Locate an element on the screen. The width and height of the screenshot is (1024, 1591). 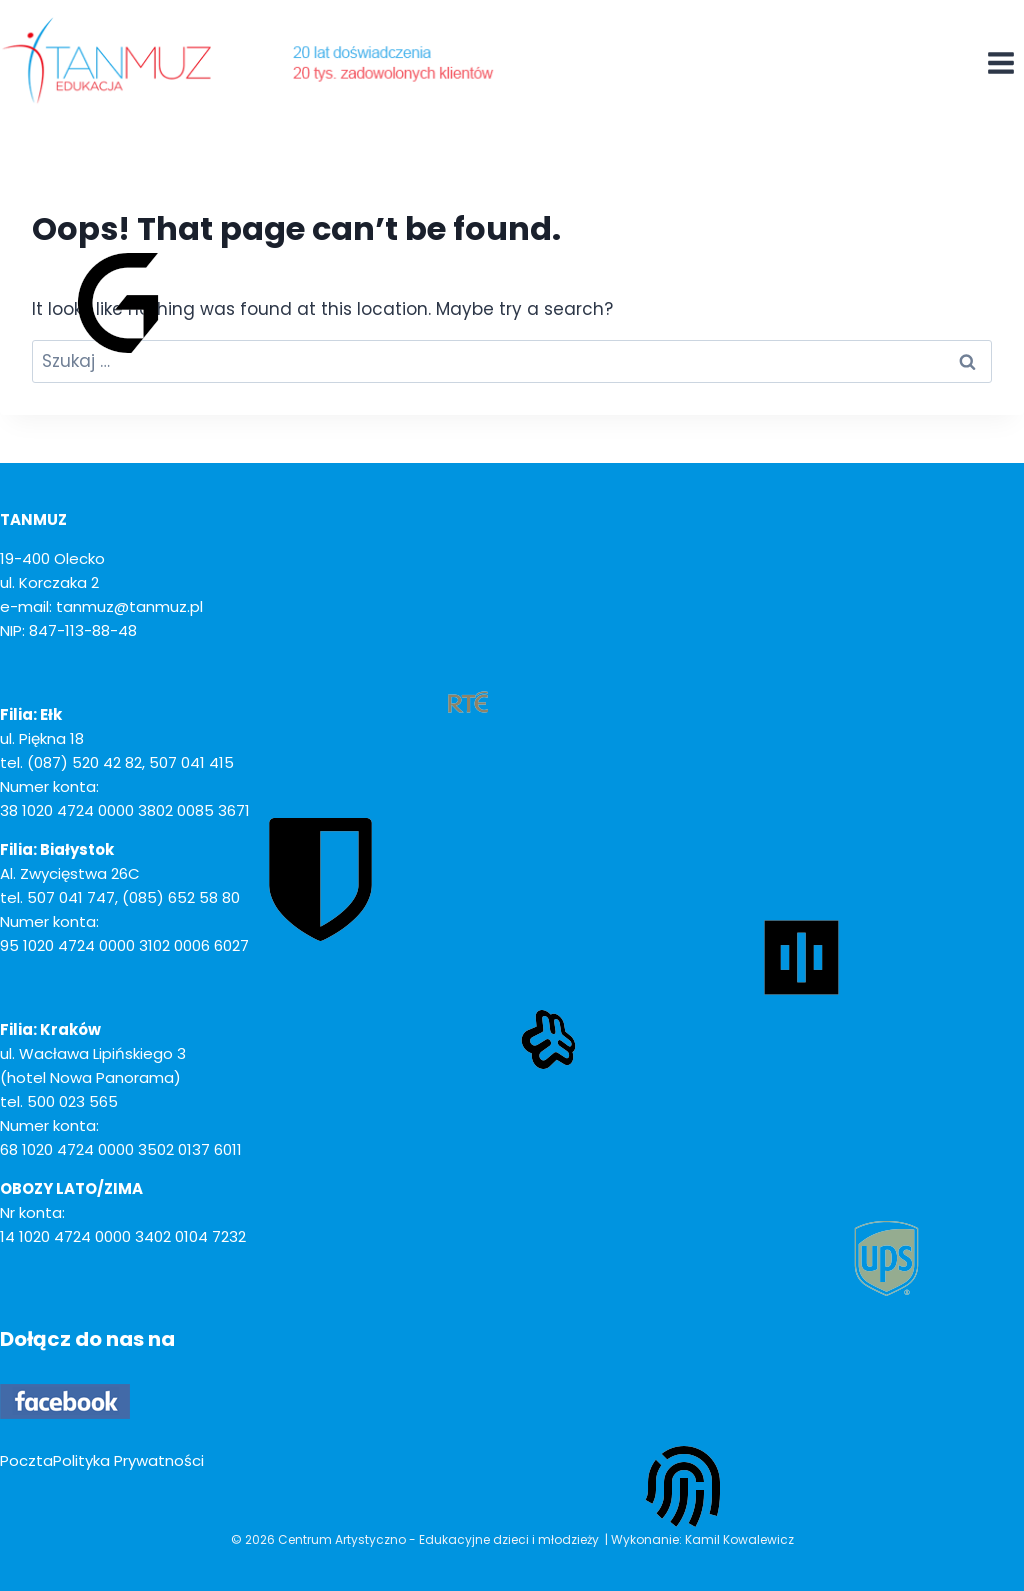
open bitwarden password manager is located at coordinates (320, 879).